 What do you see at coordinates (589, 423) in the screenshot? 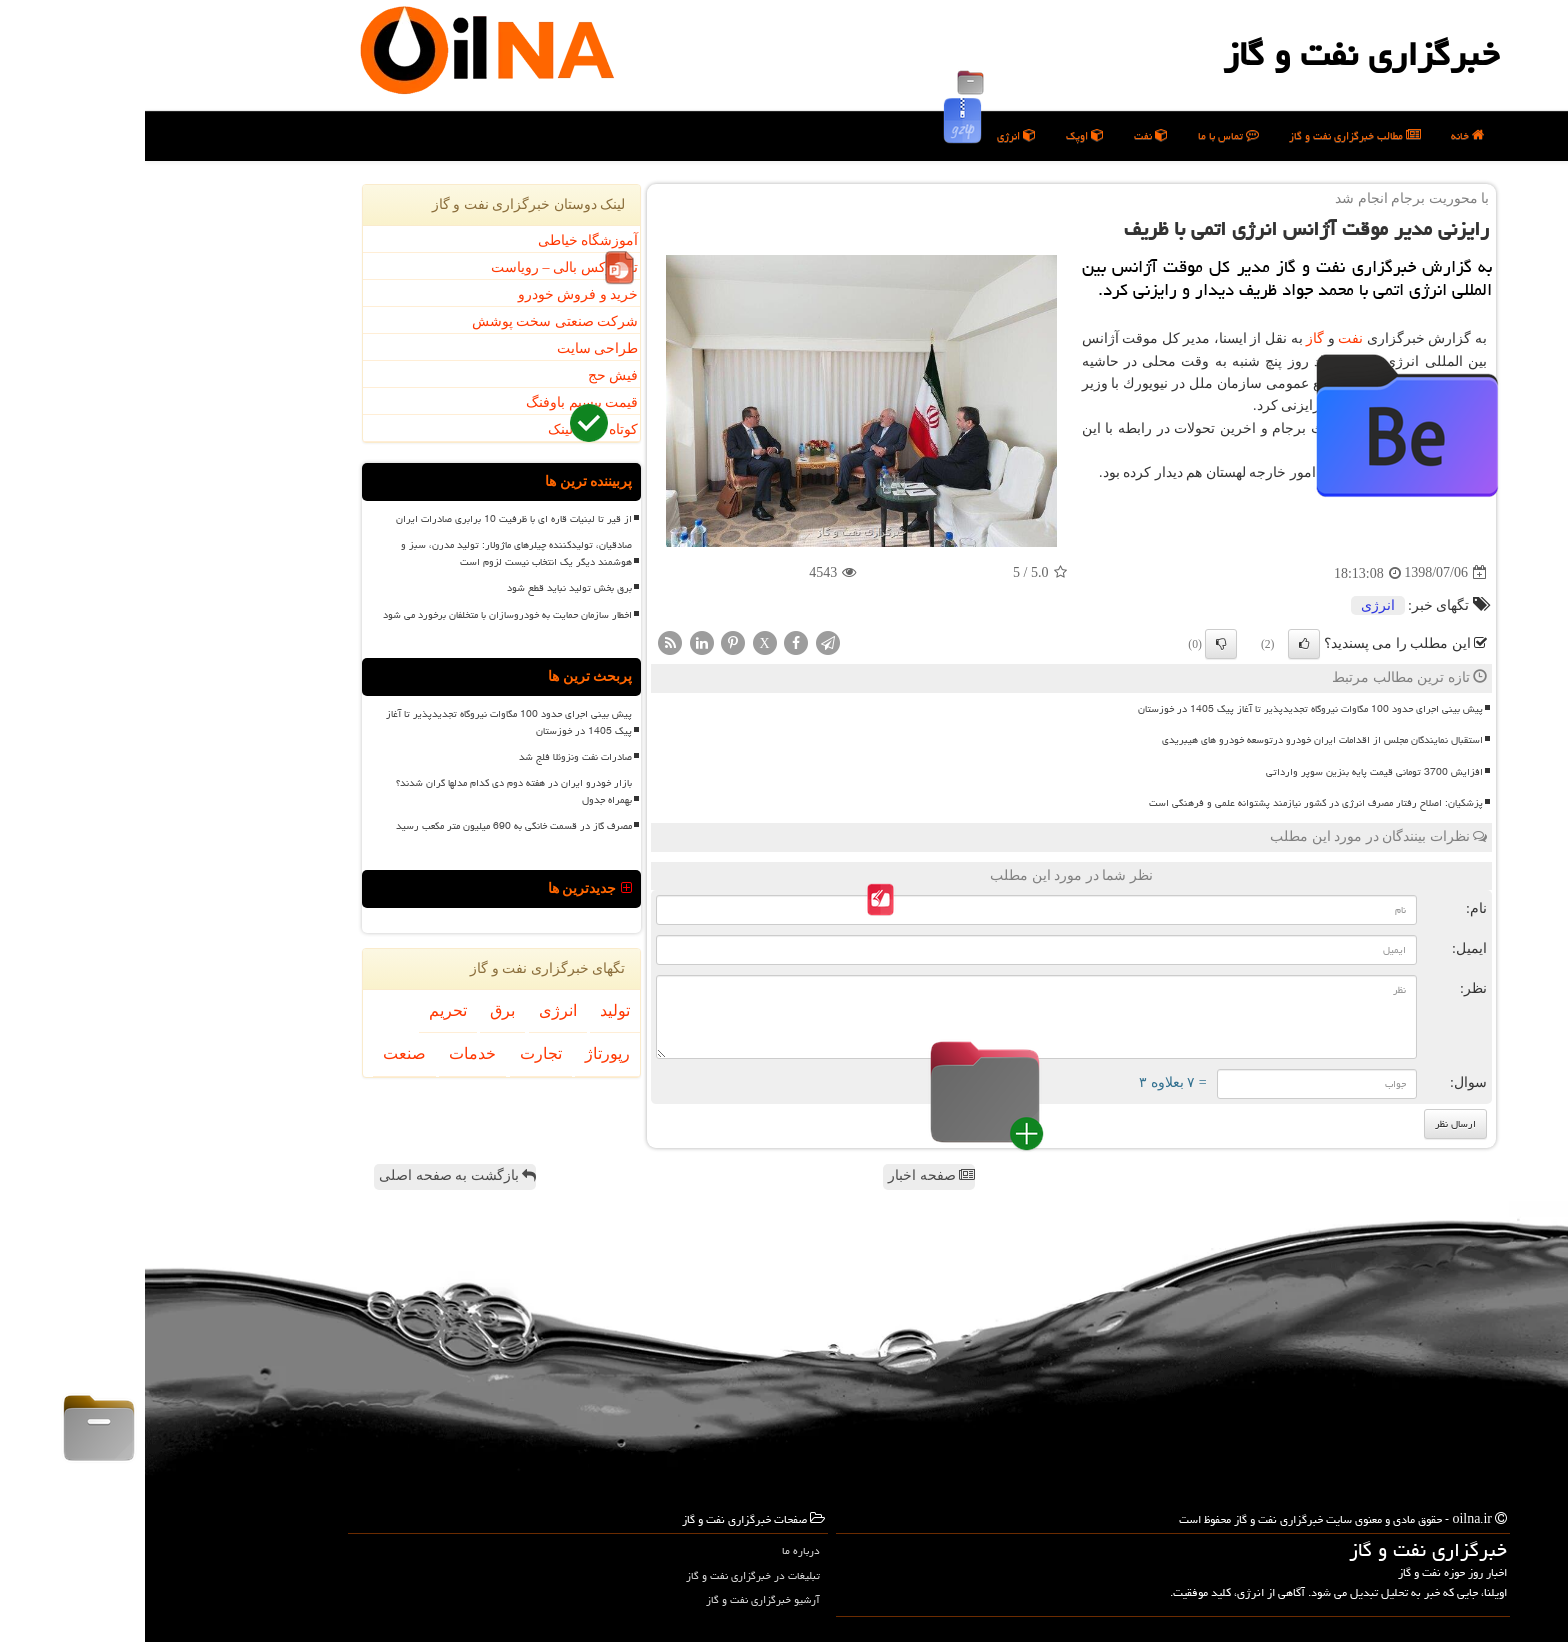
I see `confirm or apply changes` at bounding box center [589, 423].